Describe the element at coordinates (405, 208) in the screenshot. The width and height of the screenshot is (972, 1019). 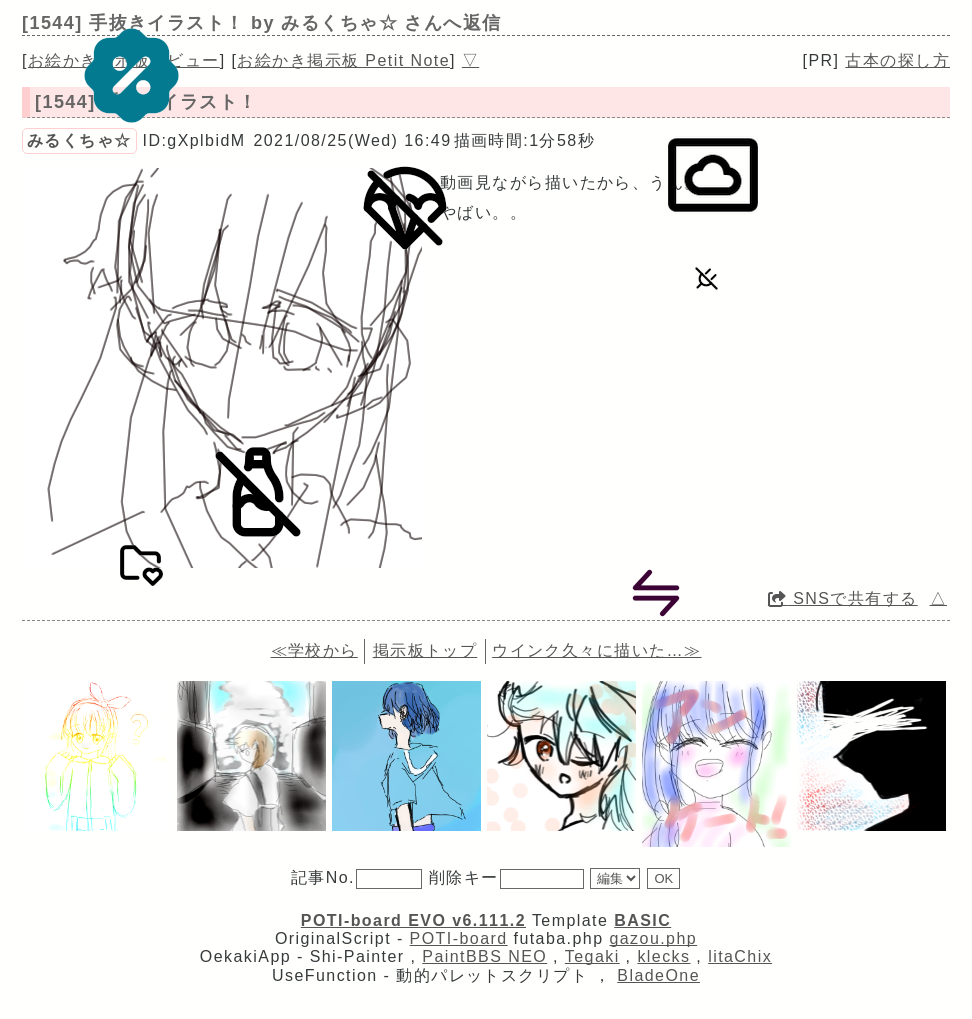
I see `parachute deployment disabled` at that location.